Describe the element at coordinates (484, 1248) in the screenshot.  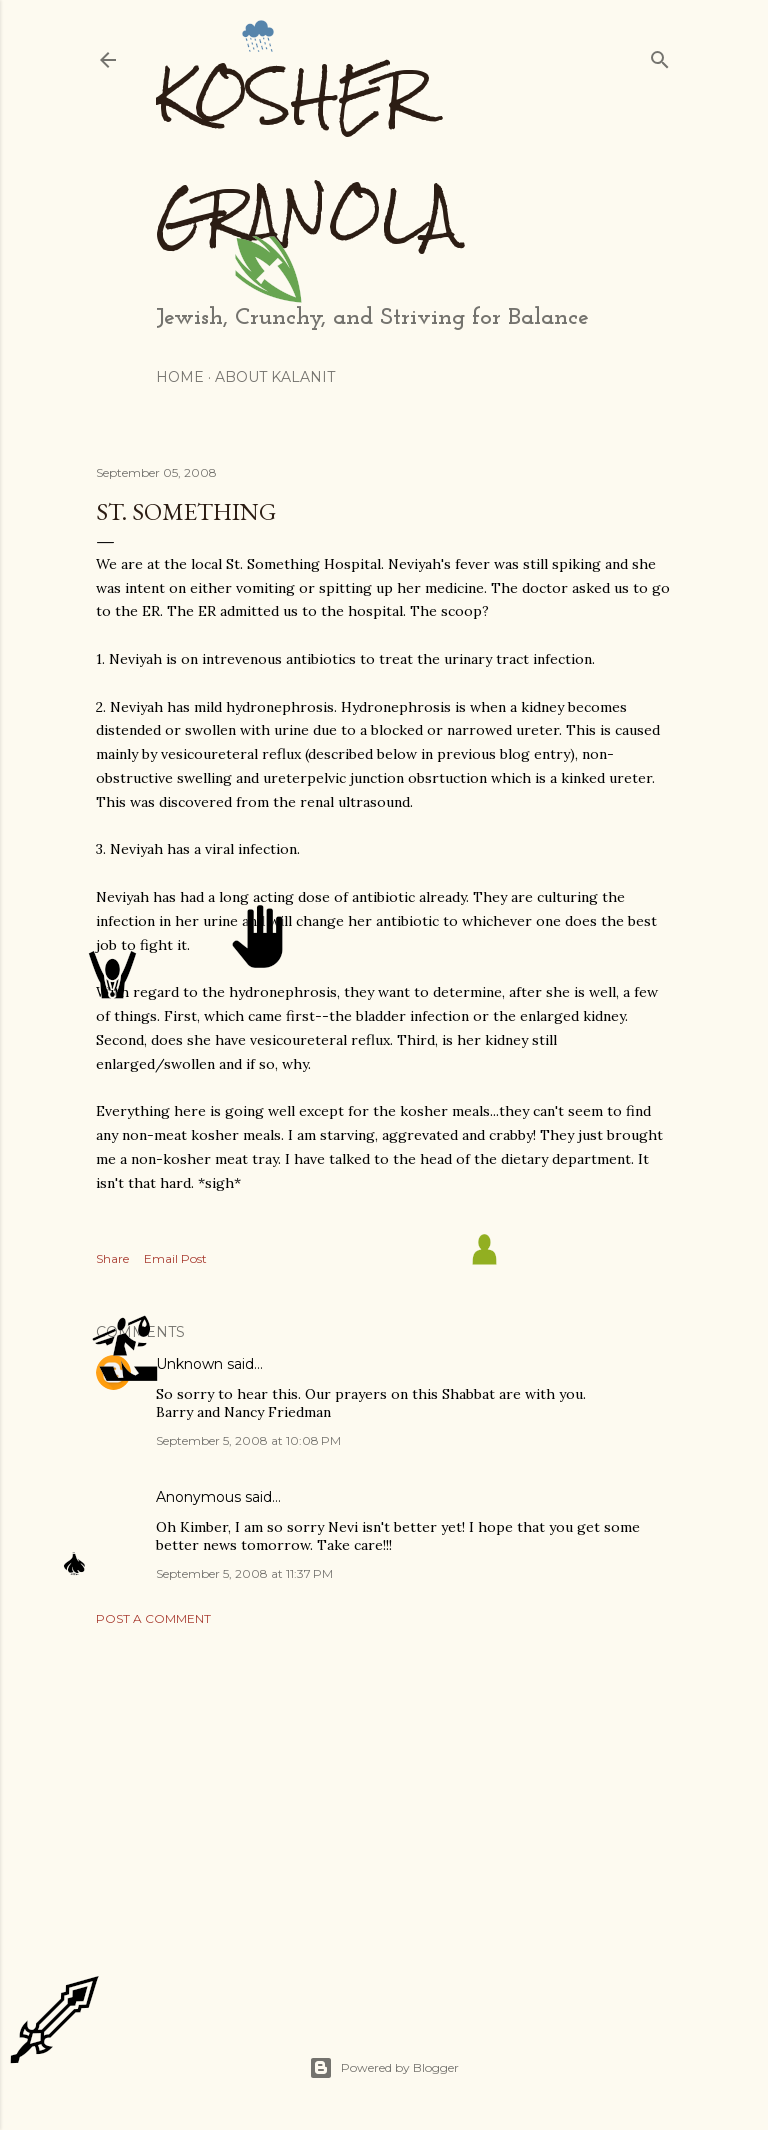
I see `view your character profile` at that location.